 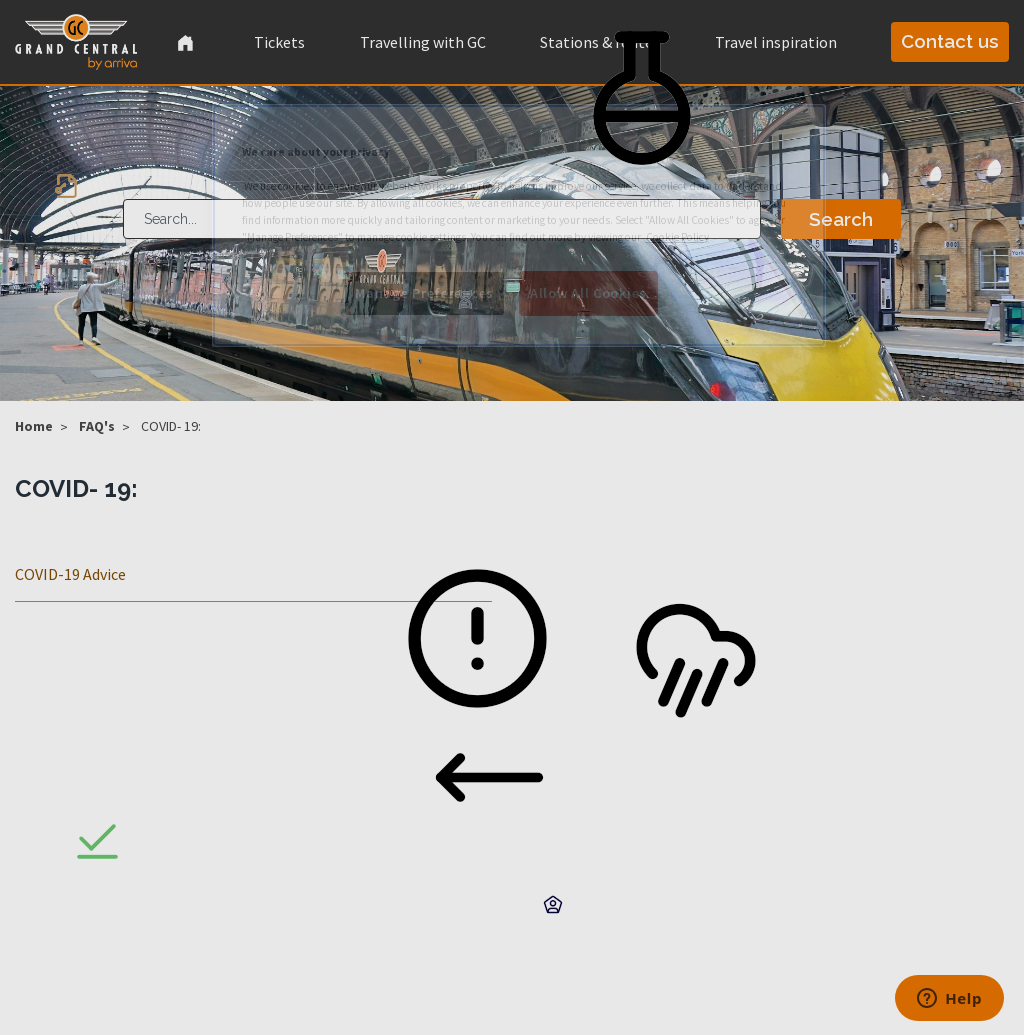 I want to click on indicates a warning or alert status, so click(x=477, y=638).